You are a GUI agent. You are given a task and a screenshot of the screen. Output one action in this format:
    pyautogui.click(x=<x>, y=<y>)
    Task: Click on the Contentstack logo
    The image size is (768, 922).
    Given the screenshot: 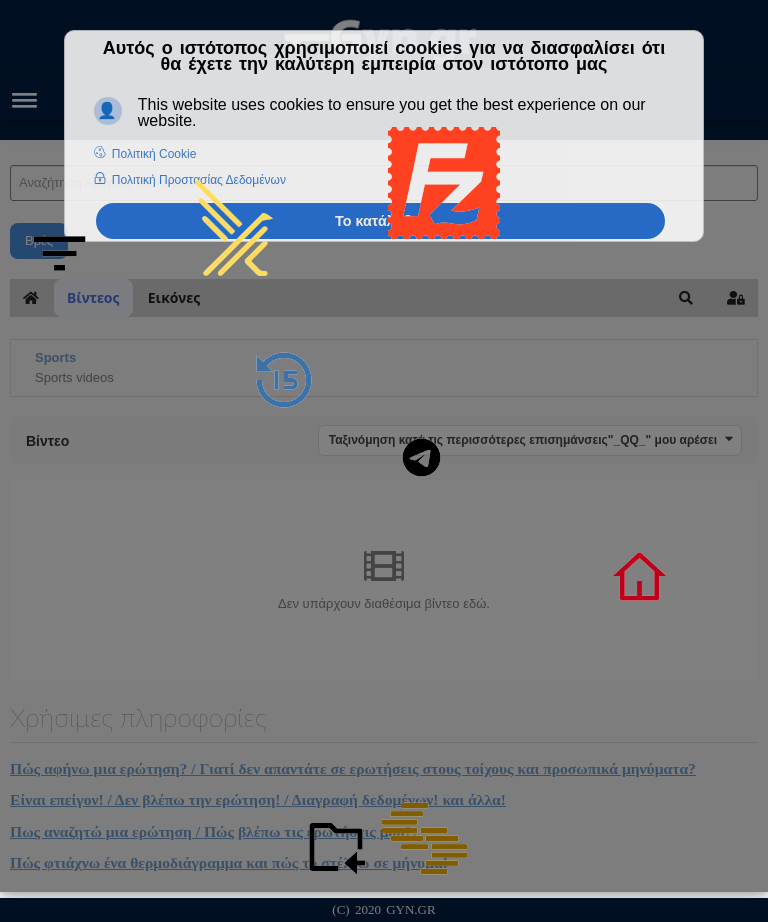 What is the action you would take?
    pyautogui.click(x=424, y=838)
    